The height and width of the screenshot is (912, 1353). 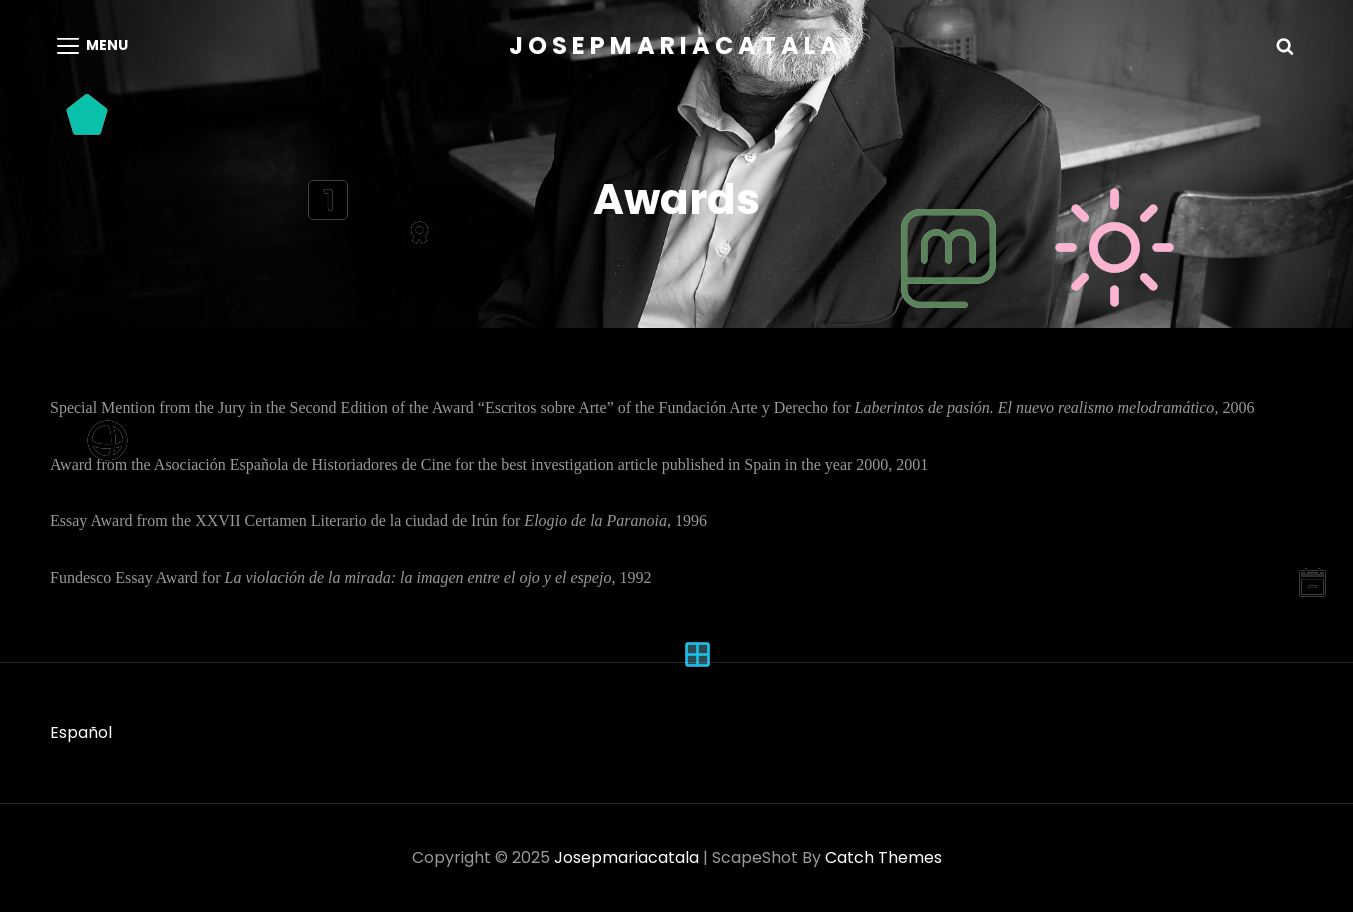 What do you see at coordinates (87, 116) in the screenshot?
I see `indicates a pentagon shape or geometric element` at bounding box center [87, 116].